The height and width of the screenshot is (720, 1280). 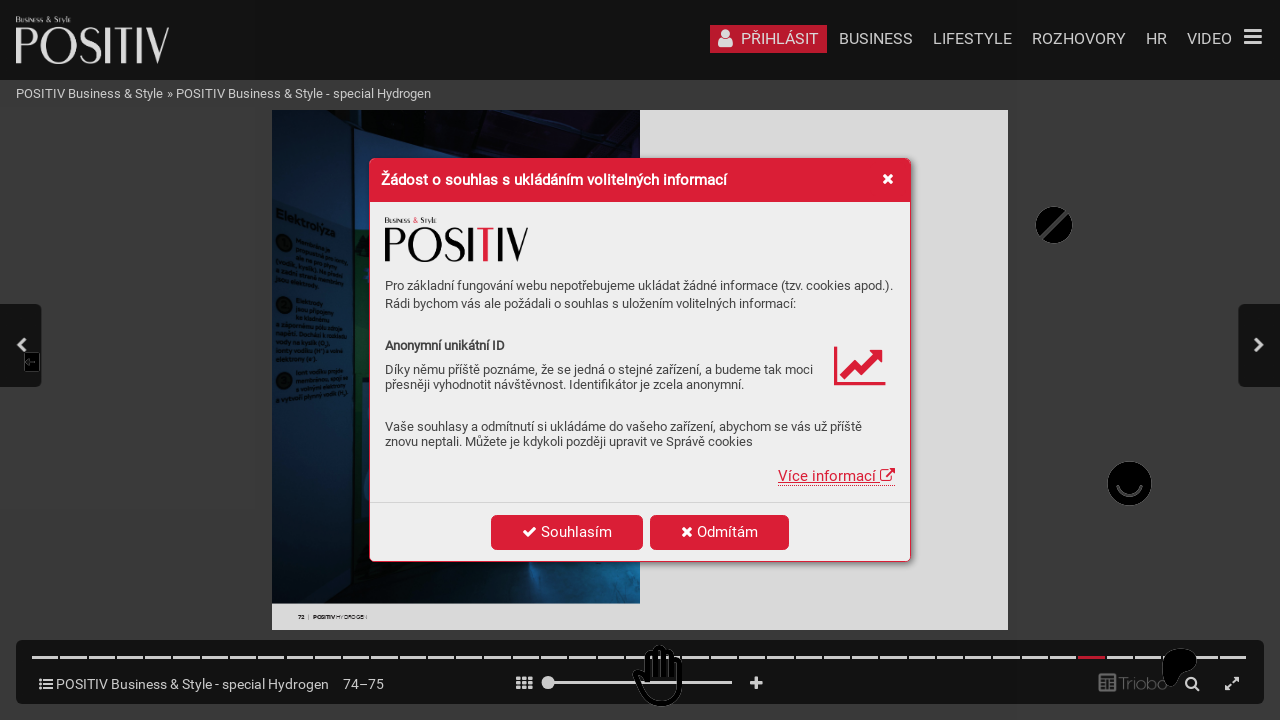 I want to click on visit ello social network, so click(x=1129, y=483).